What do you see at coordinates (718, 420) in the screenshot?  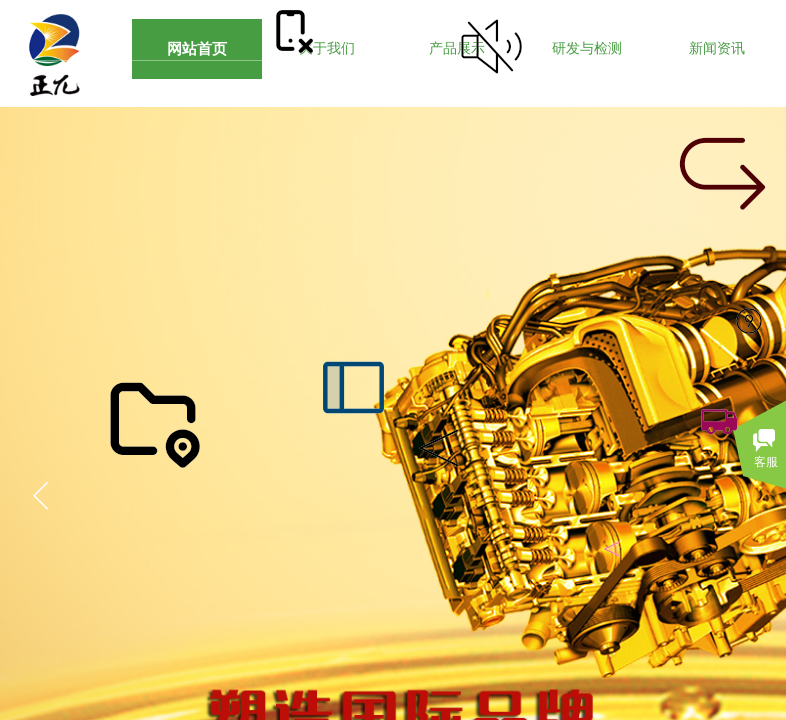 I see `track your delivery or shipment` at bounding box center [718, 420].